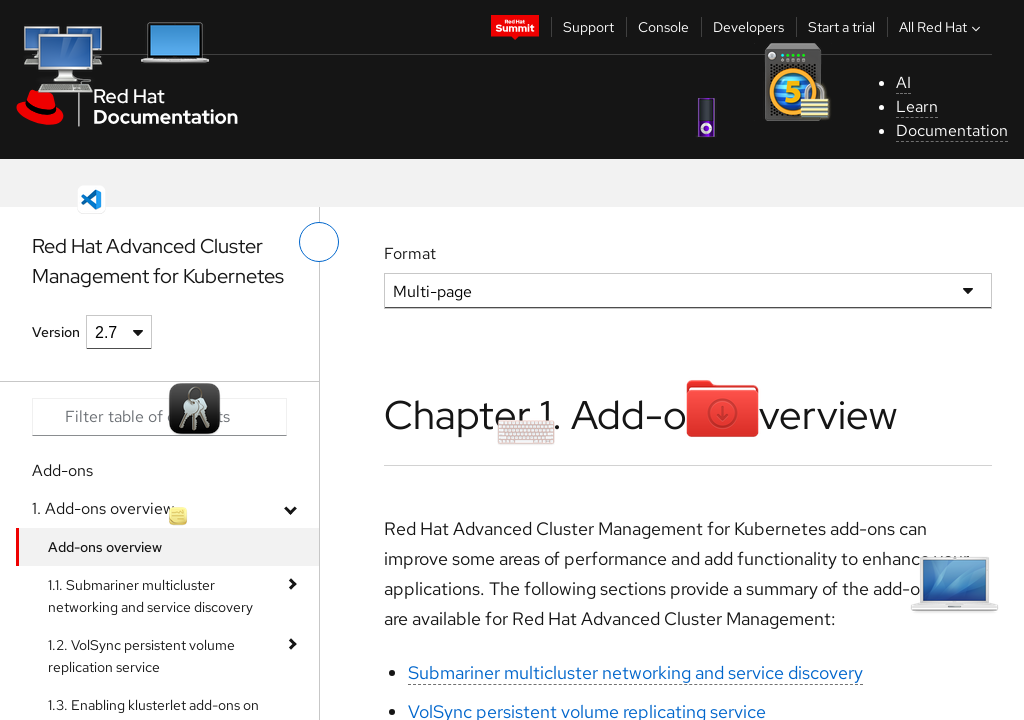 Image resolution: width=1024 pixels, height=720 pixels. I want to click on connect to a wireless bluetooth keyboard, so click(526, 432).